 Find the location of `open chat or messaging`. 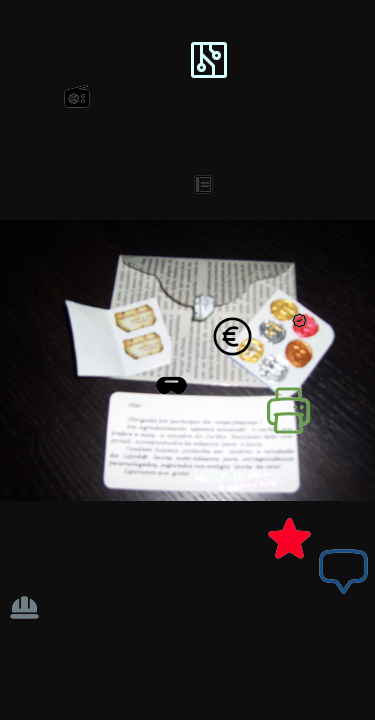

open chat or messaging is located at coordinates (343, 571).